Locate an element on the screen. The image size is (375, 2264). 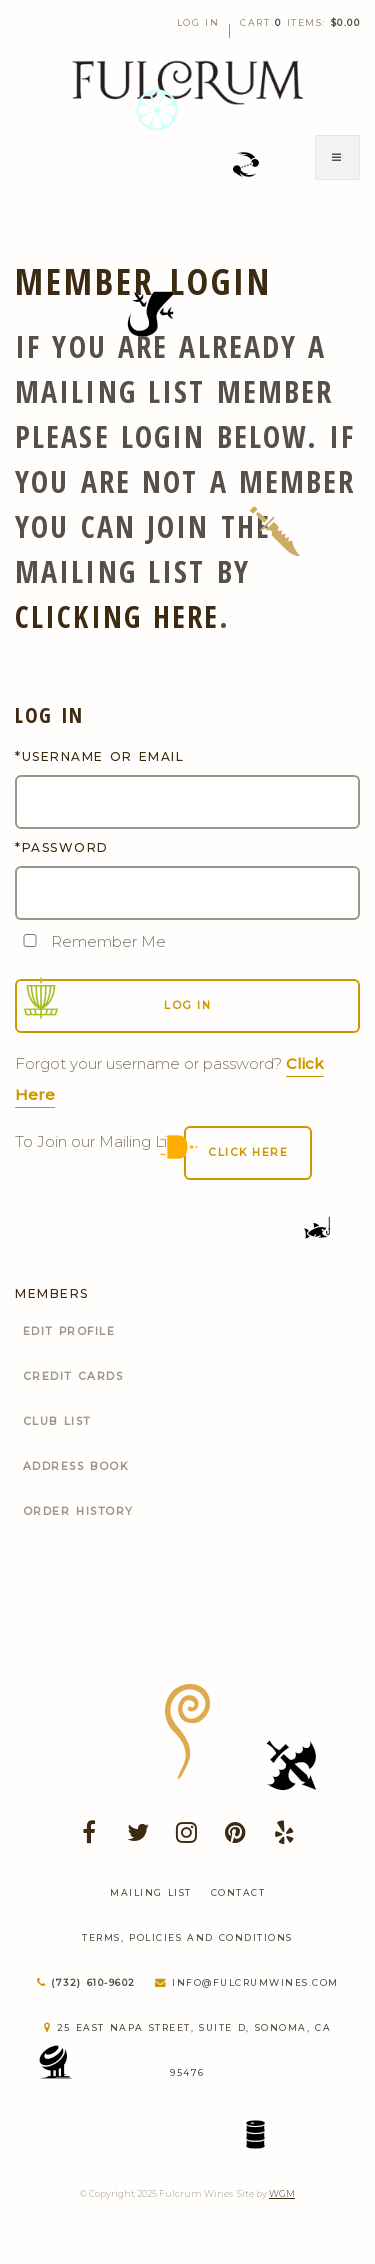
represents a NAND logic gate in a circuit diagram is located at coordinates (179, 1147).